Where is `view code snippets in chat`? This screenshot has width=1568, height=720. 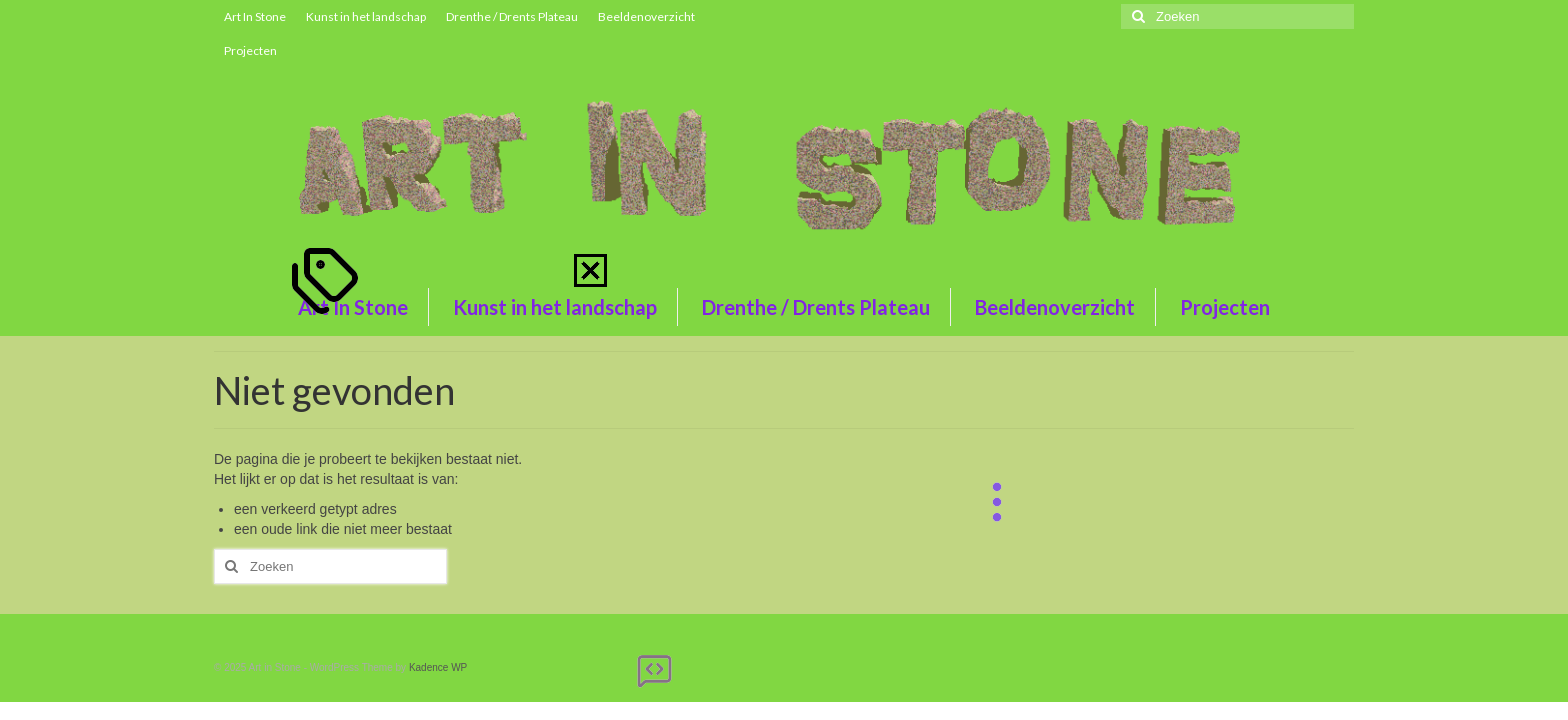 view code snippets in chat is located at coordinates (654, 670).